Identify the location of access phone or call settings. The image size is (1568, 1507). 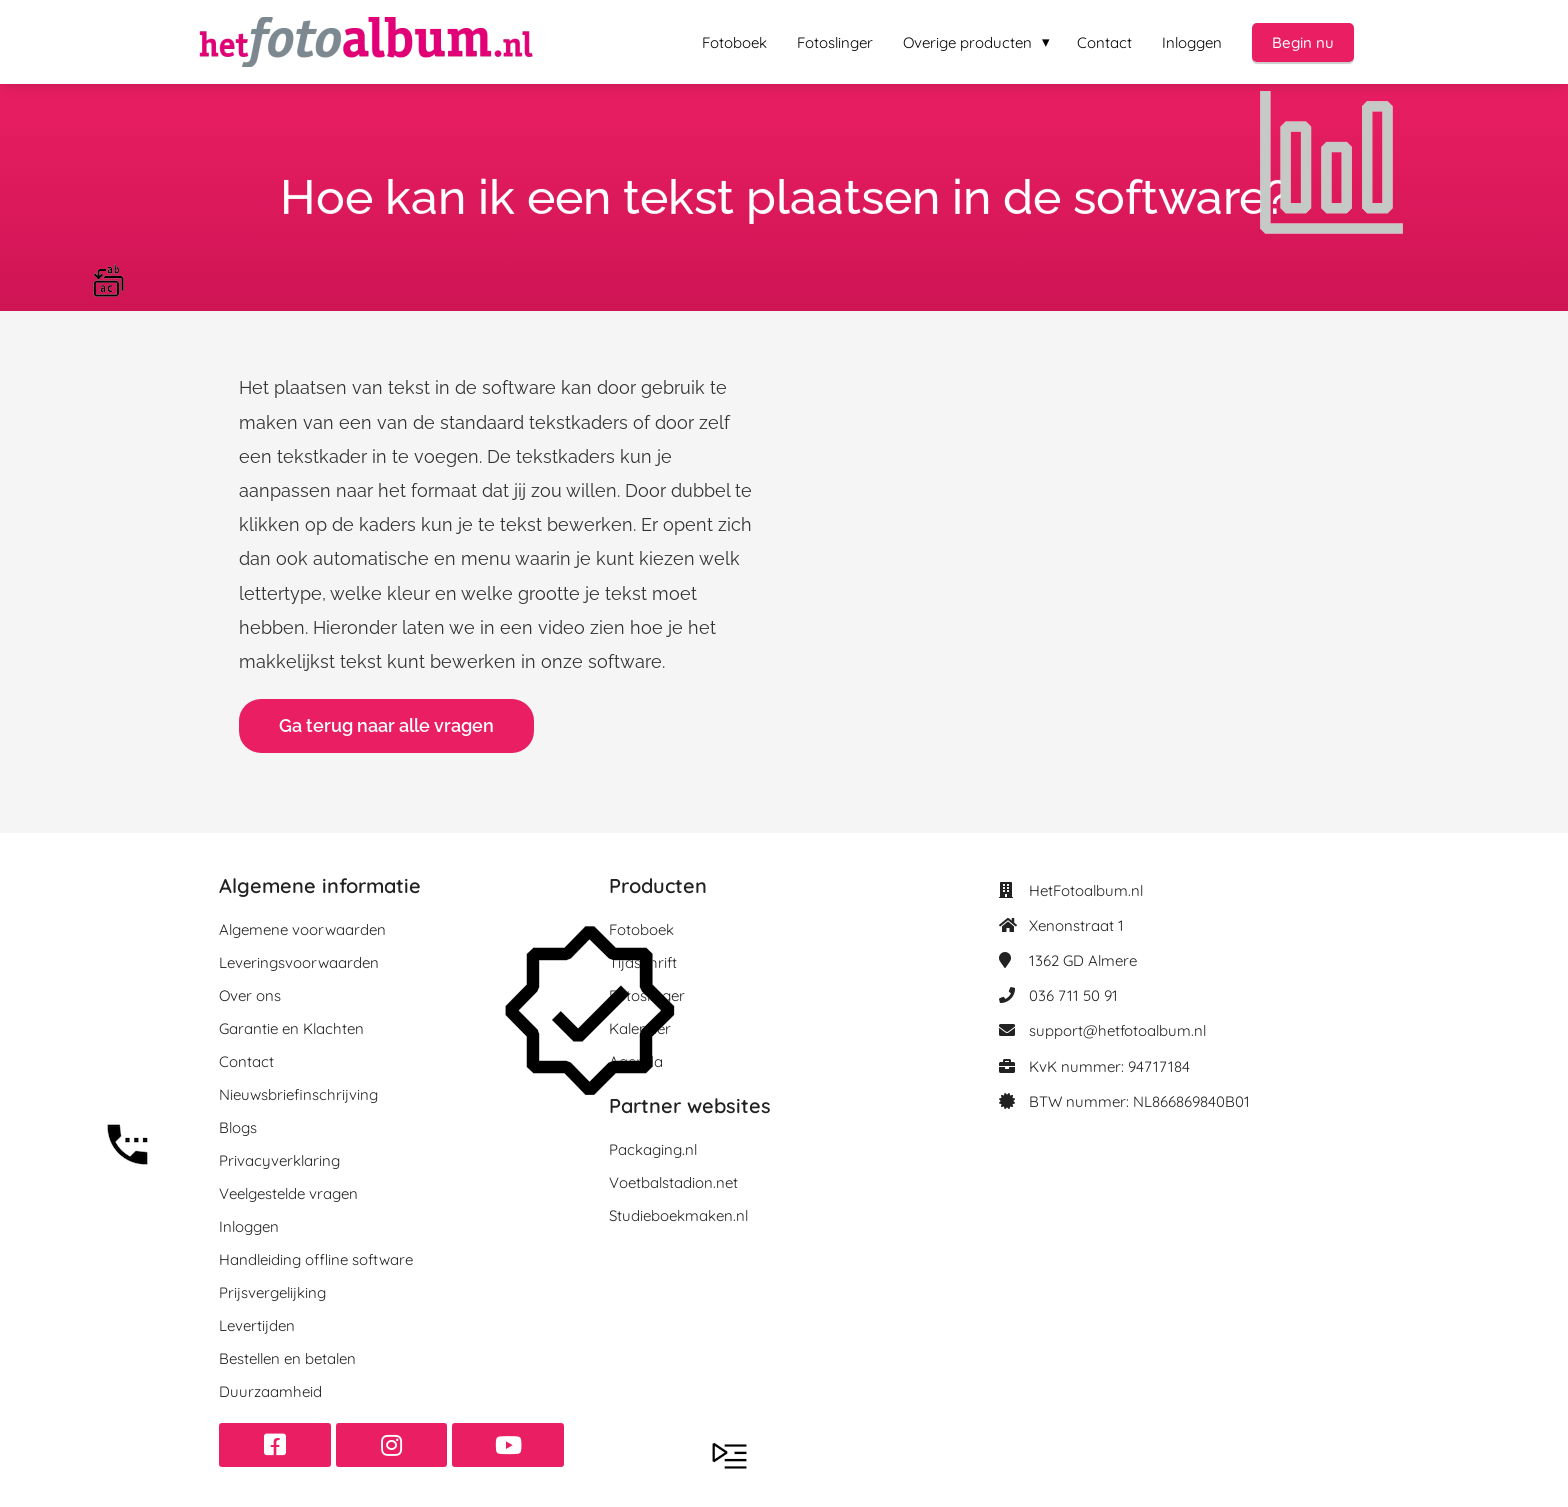
(127, 1144).